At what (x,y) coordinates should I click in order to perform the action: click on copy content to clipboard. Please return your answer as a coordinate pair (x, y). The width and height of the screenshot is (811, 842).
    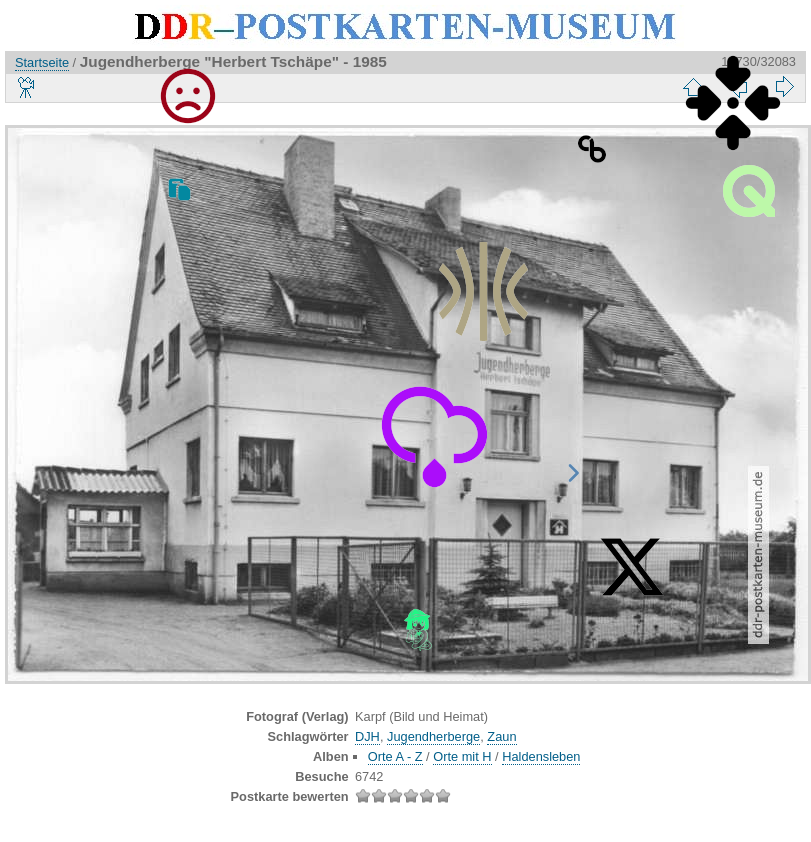
    Looking at the image, I should click on (179, 189).